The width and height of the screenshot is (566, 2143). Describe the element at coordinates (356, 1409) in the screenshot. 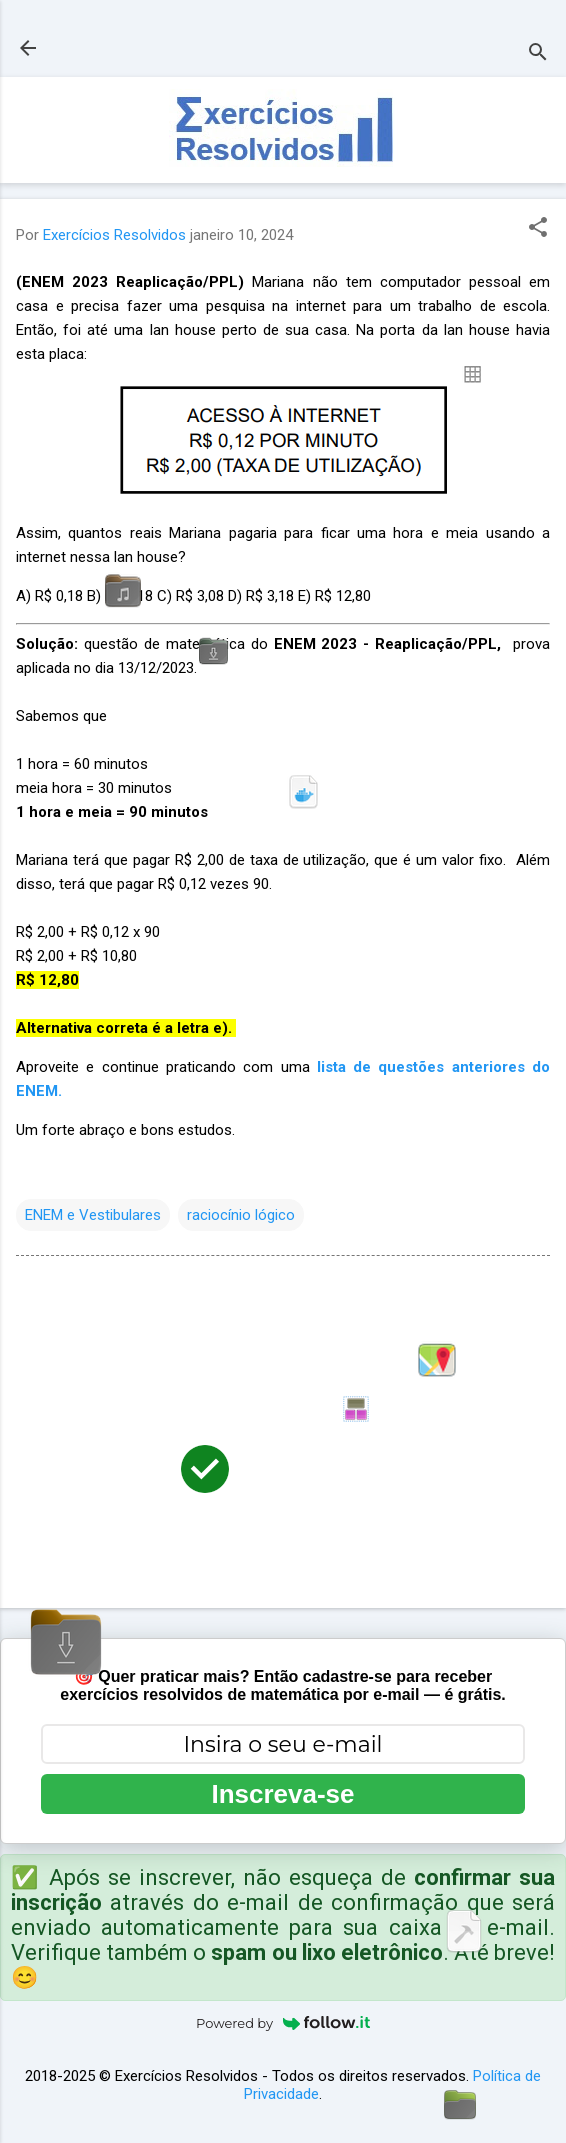

I see `select all items in the current view` at that location.